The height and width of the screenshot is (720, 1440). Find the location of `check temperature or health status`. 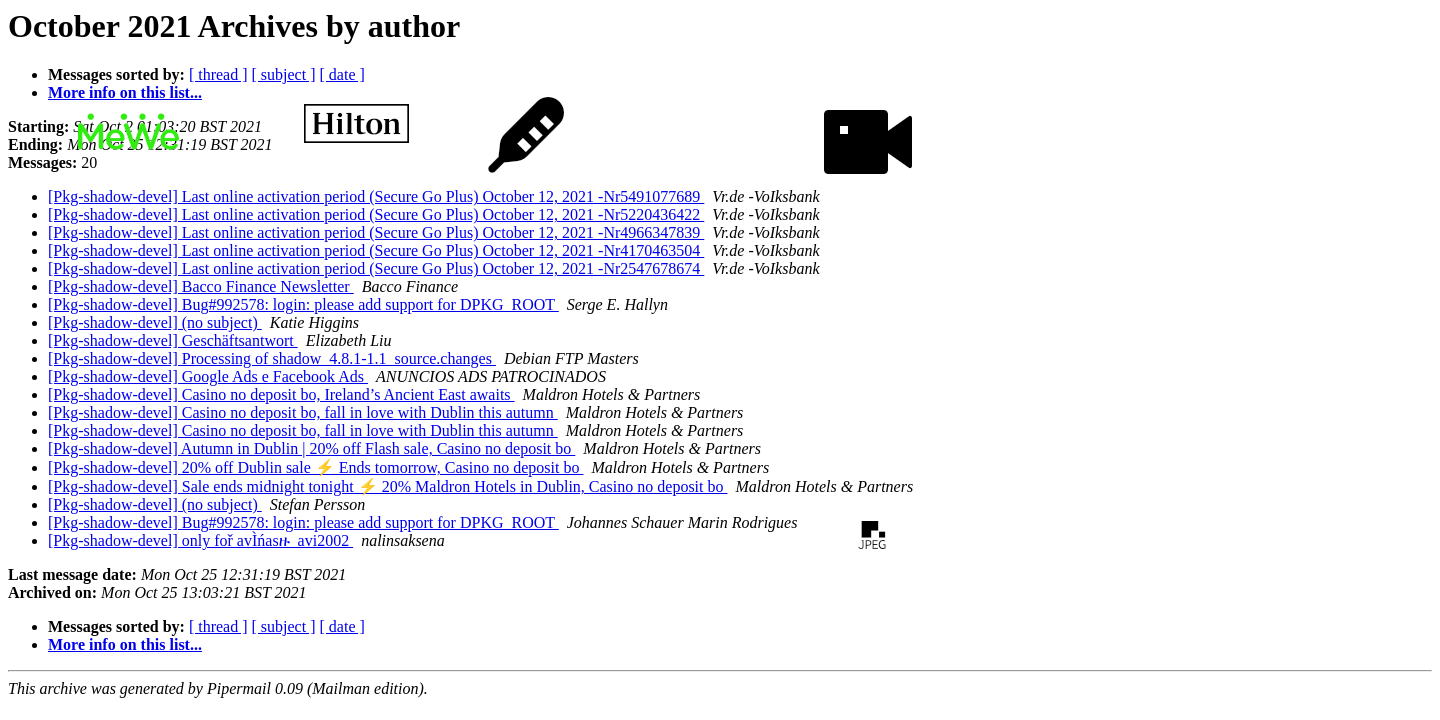

check temperature or health status is located at coordinates (525, 135).